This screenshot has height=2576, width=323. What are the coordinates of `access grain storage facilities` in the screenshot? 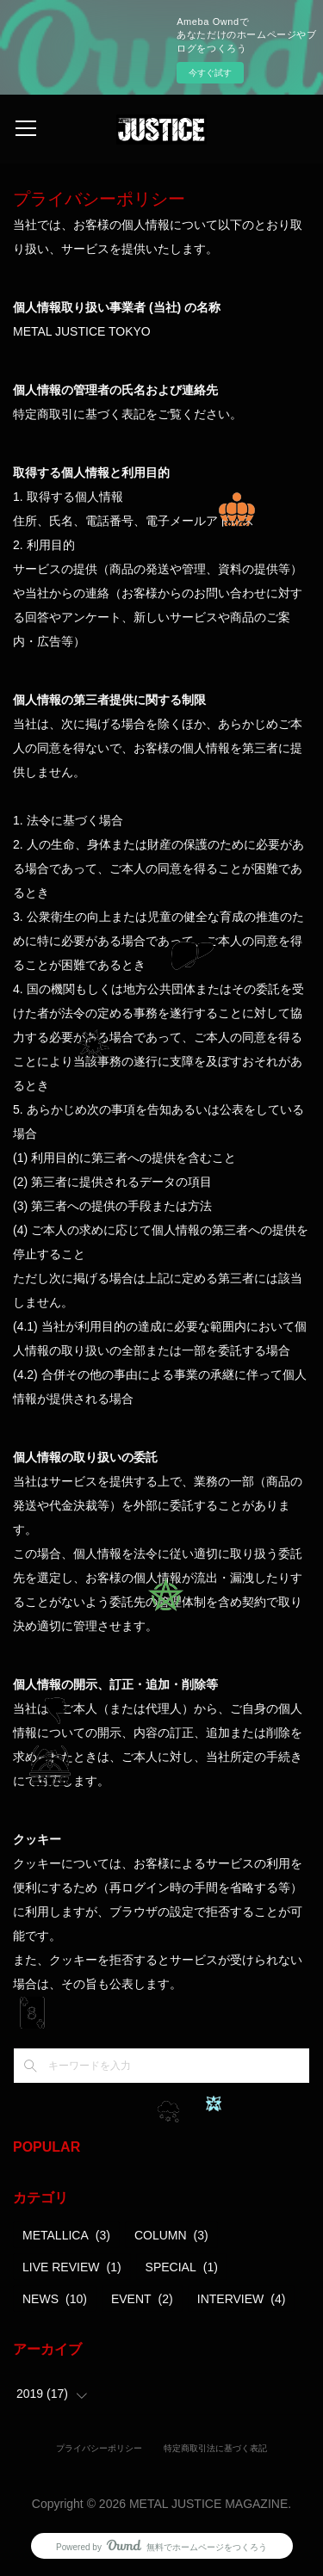 It's located at (50, 1765).